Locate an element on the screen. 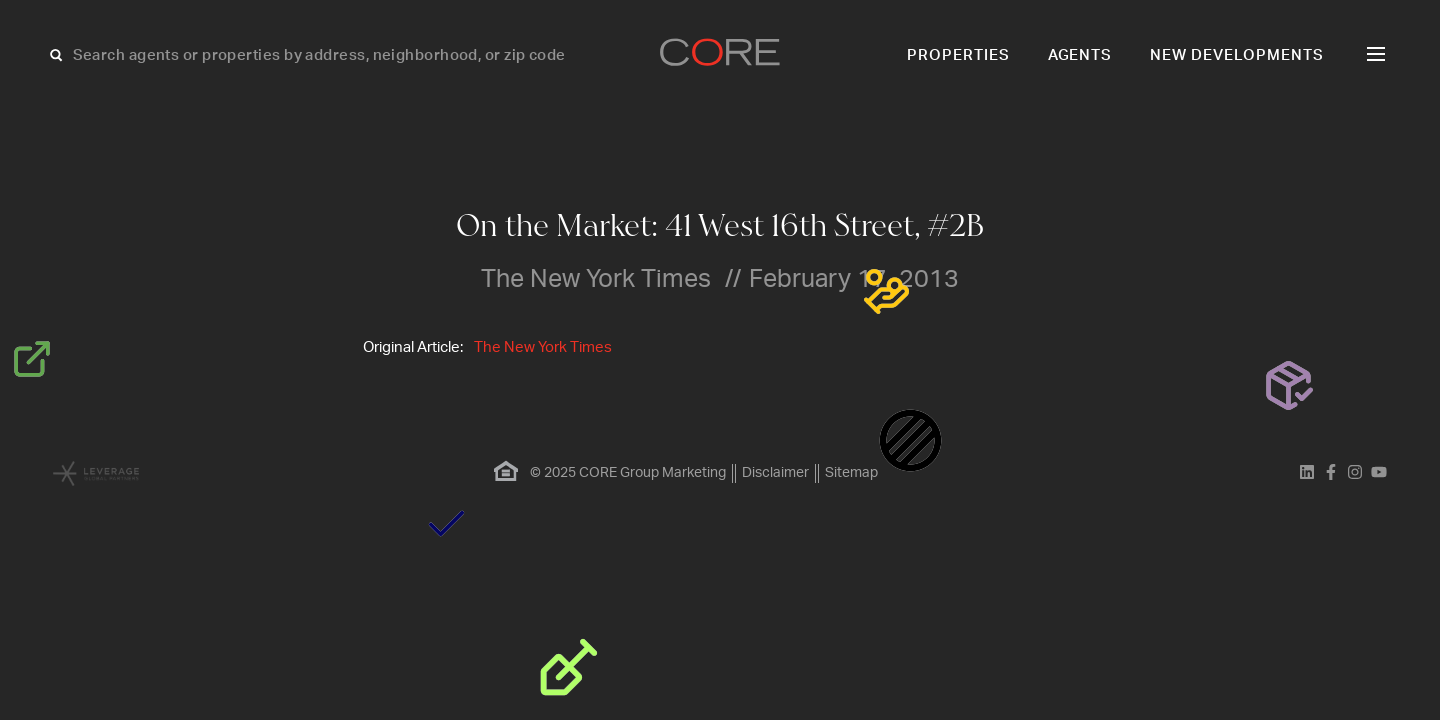  access gardening or landscaping tools is located at coordinates (568, 668).